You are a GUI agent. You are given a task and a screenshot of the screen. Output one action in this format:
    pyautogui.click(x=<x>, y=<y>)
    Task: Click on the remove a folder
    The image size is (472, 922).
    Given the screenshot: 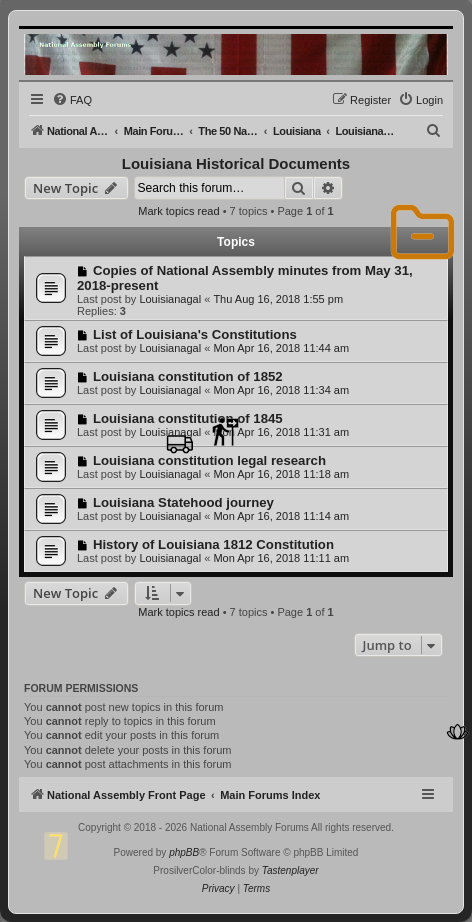 What is the action you would take?
    pyautogui.click(x=422, y=233)
    